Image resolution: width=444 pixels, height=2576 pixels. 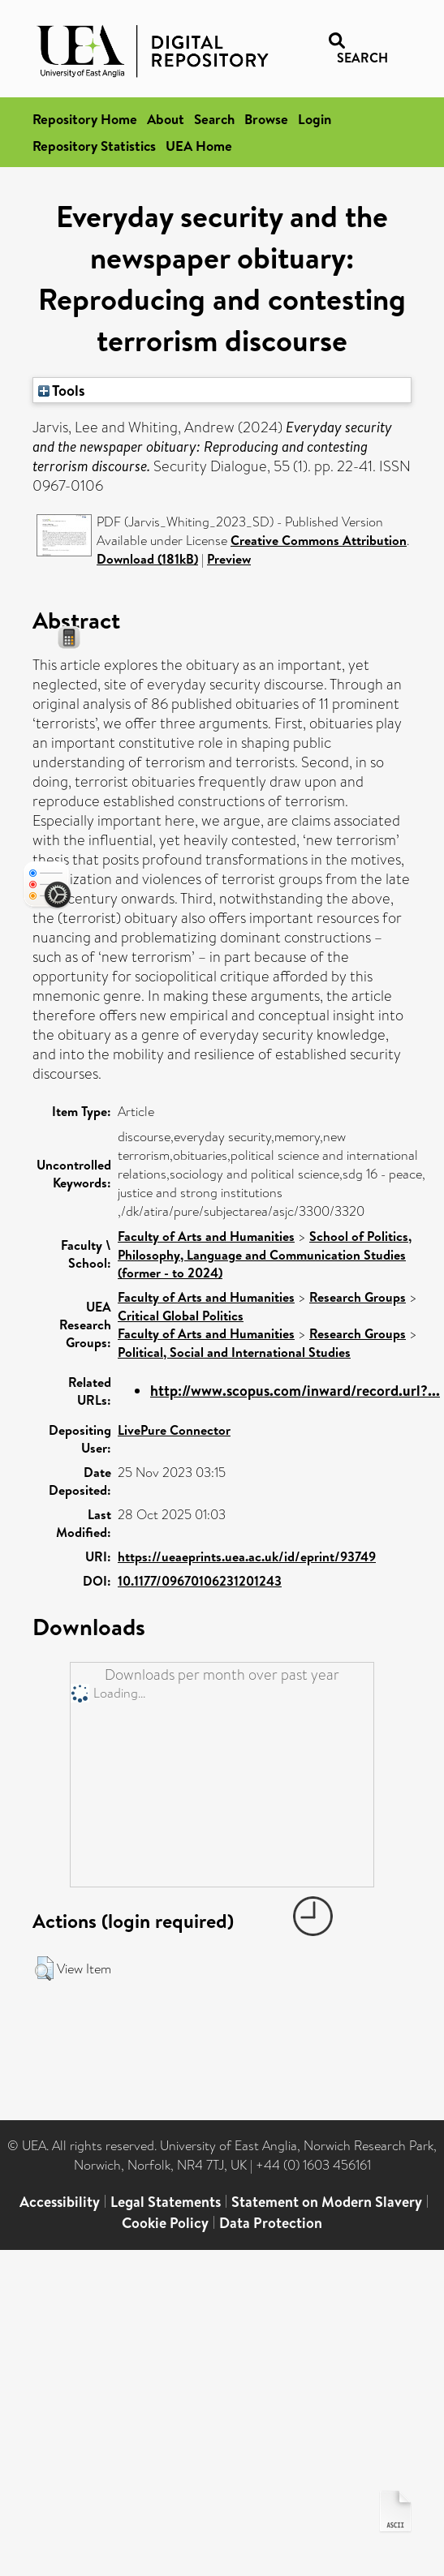 I want to click on a plain text or ascii file type indicator, so click(x=395, y=2512).